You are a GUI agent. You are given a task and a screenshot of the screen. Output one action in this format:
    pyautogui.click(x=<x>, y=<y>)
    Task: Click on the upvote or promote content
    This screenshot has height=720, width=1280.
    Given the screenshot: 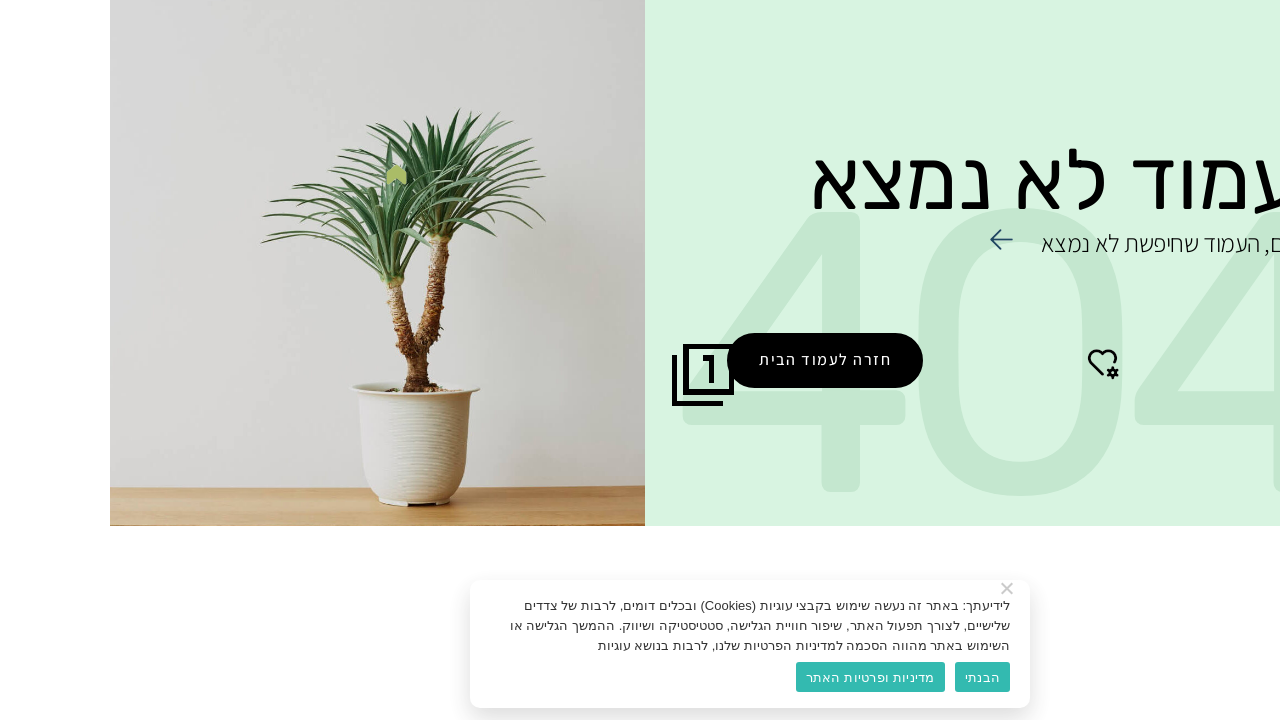 What is the action you would take?
    pyautogui.click(x=396, y=174)
    